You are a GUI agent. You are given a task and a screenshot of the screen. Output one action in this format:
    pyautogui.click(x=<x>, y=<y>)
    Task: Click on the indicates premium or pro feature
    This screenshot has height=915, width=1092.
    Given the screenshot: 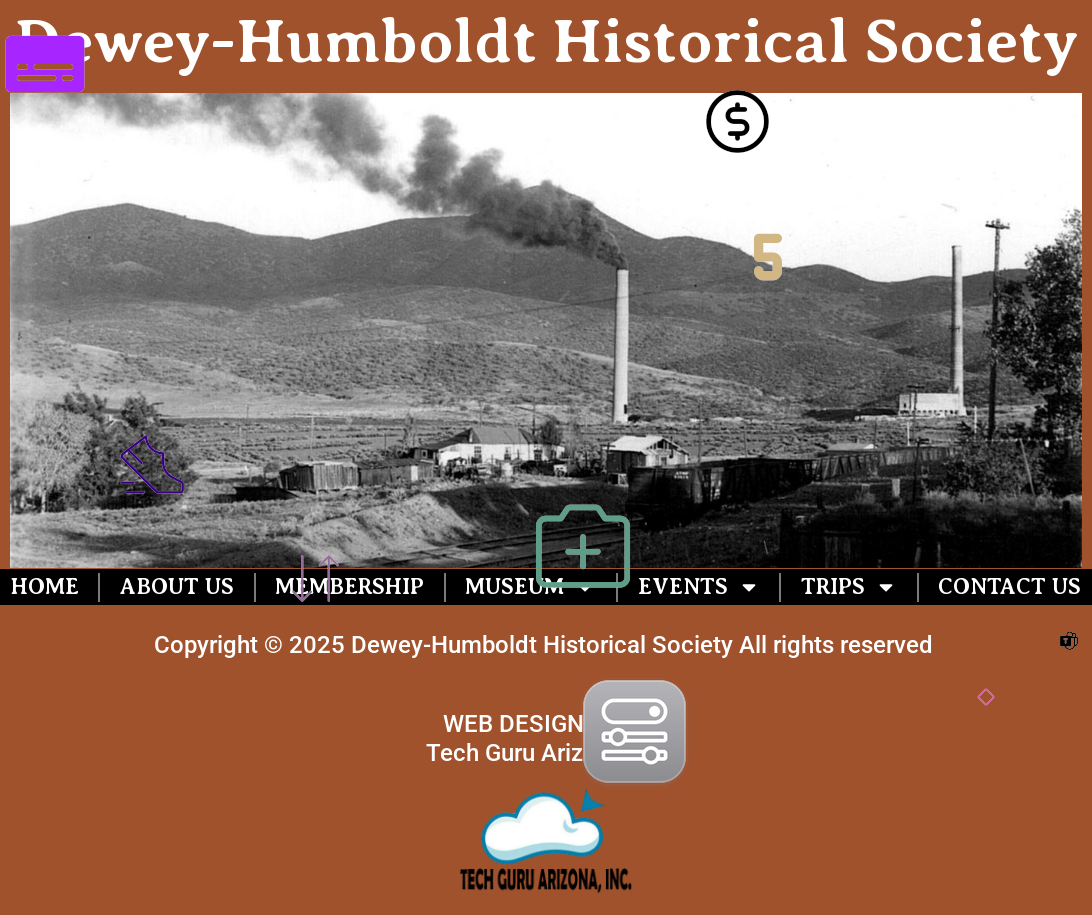 What is the action you would take?
    pyautogui.click(x=986, y=697)
    